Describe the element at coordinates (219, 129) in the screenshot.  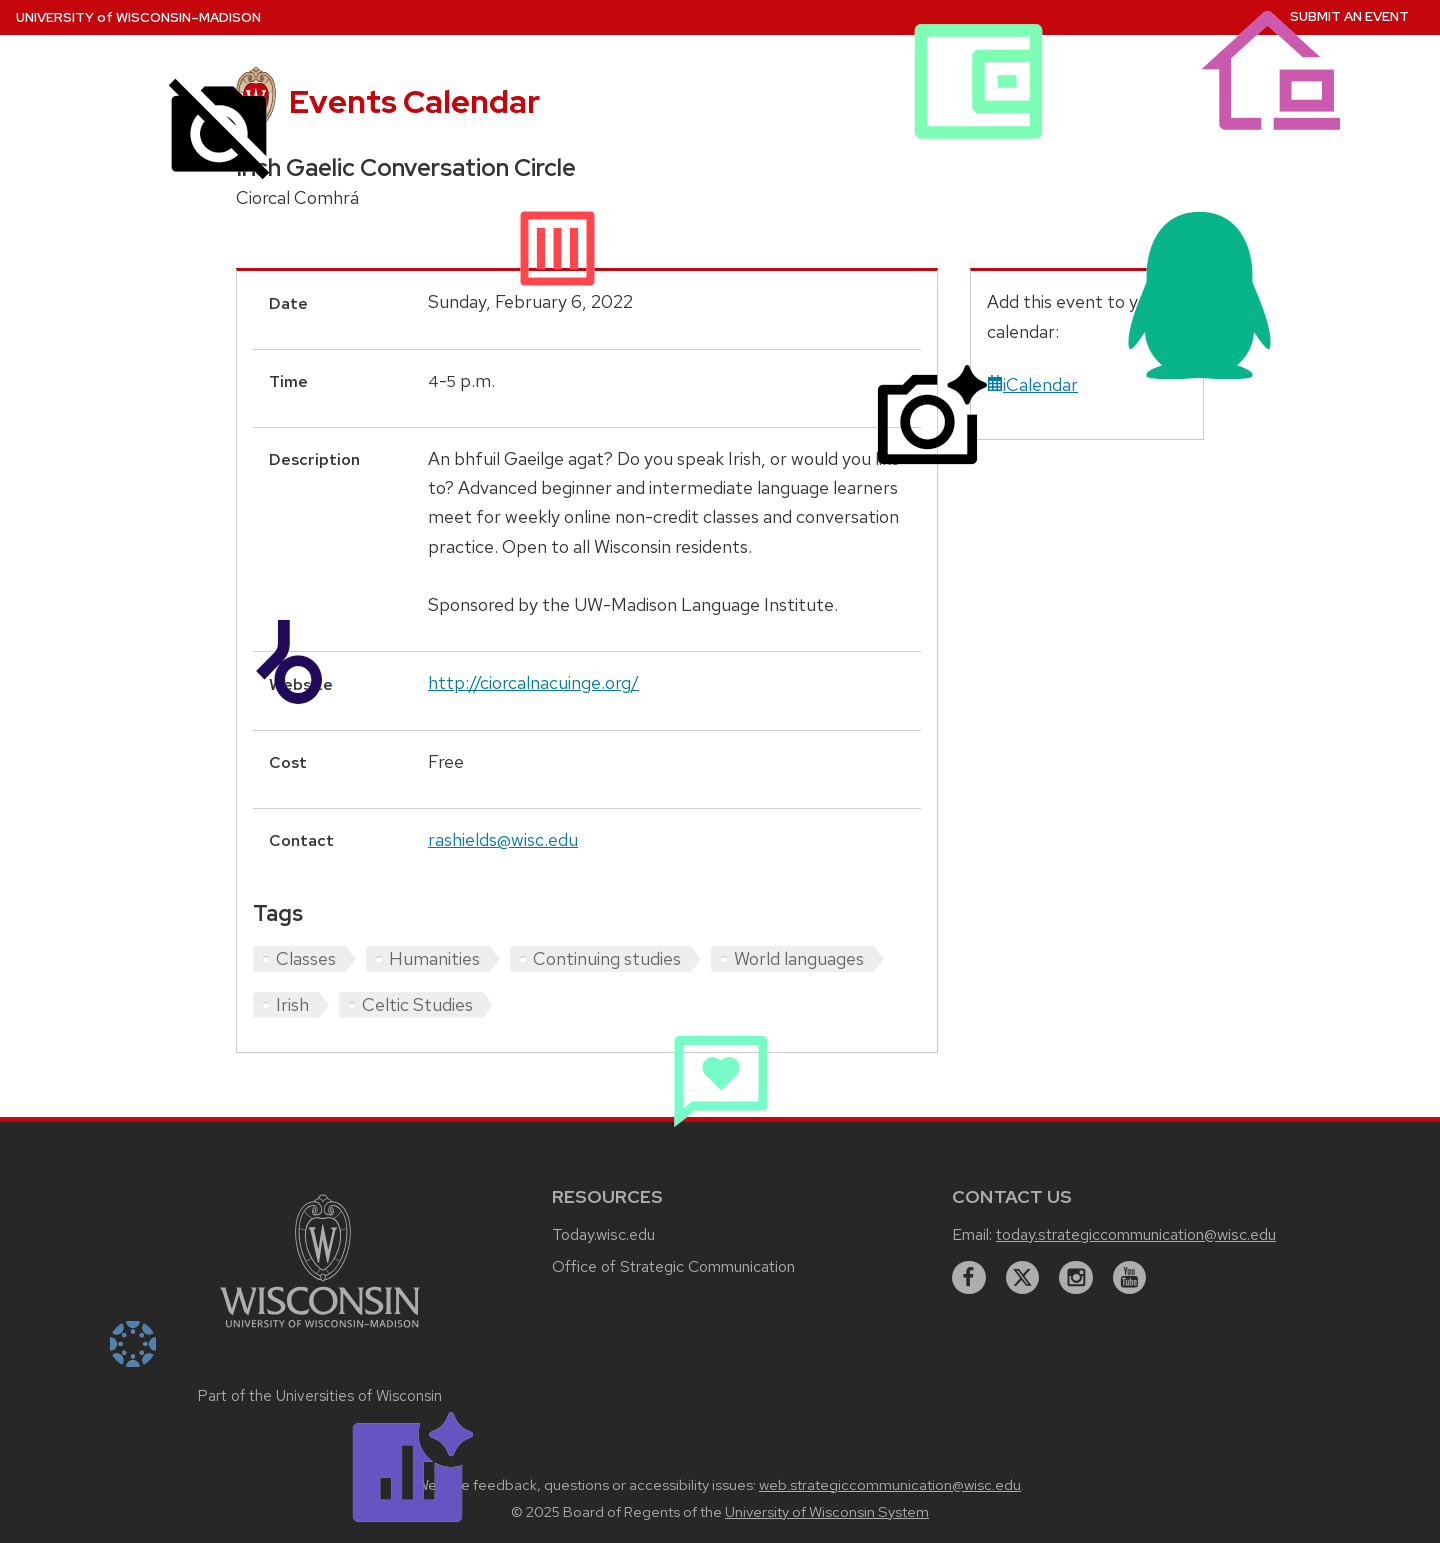
I see `camera is disabled or turned off` at that location.